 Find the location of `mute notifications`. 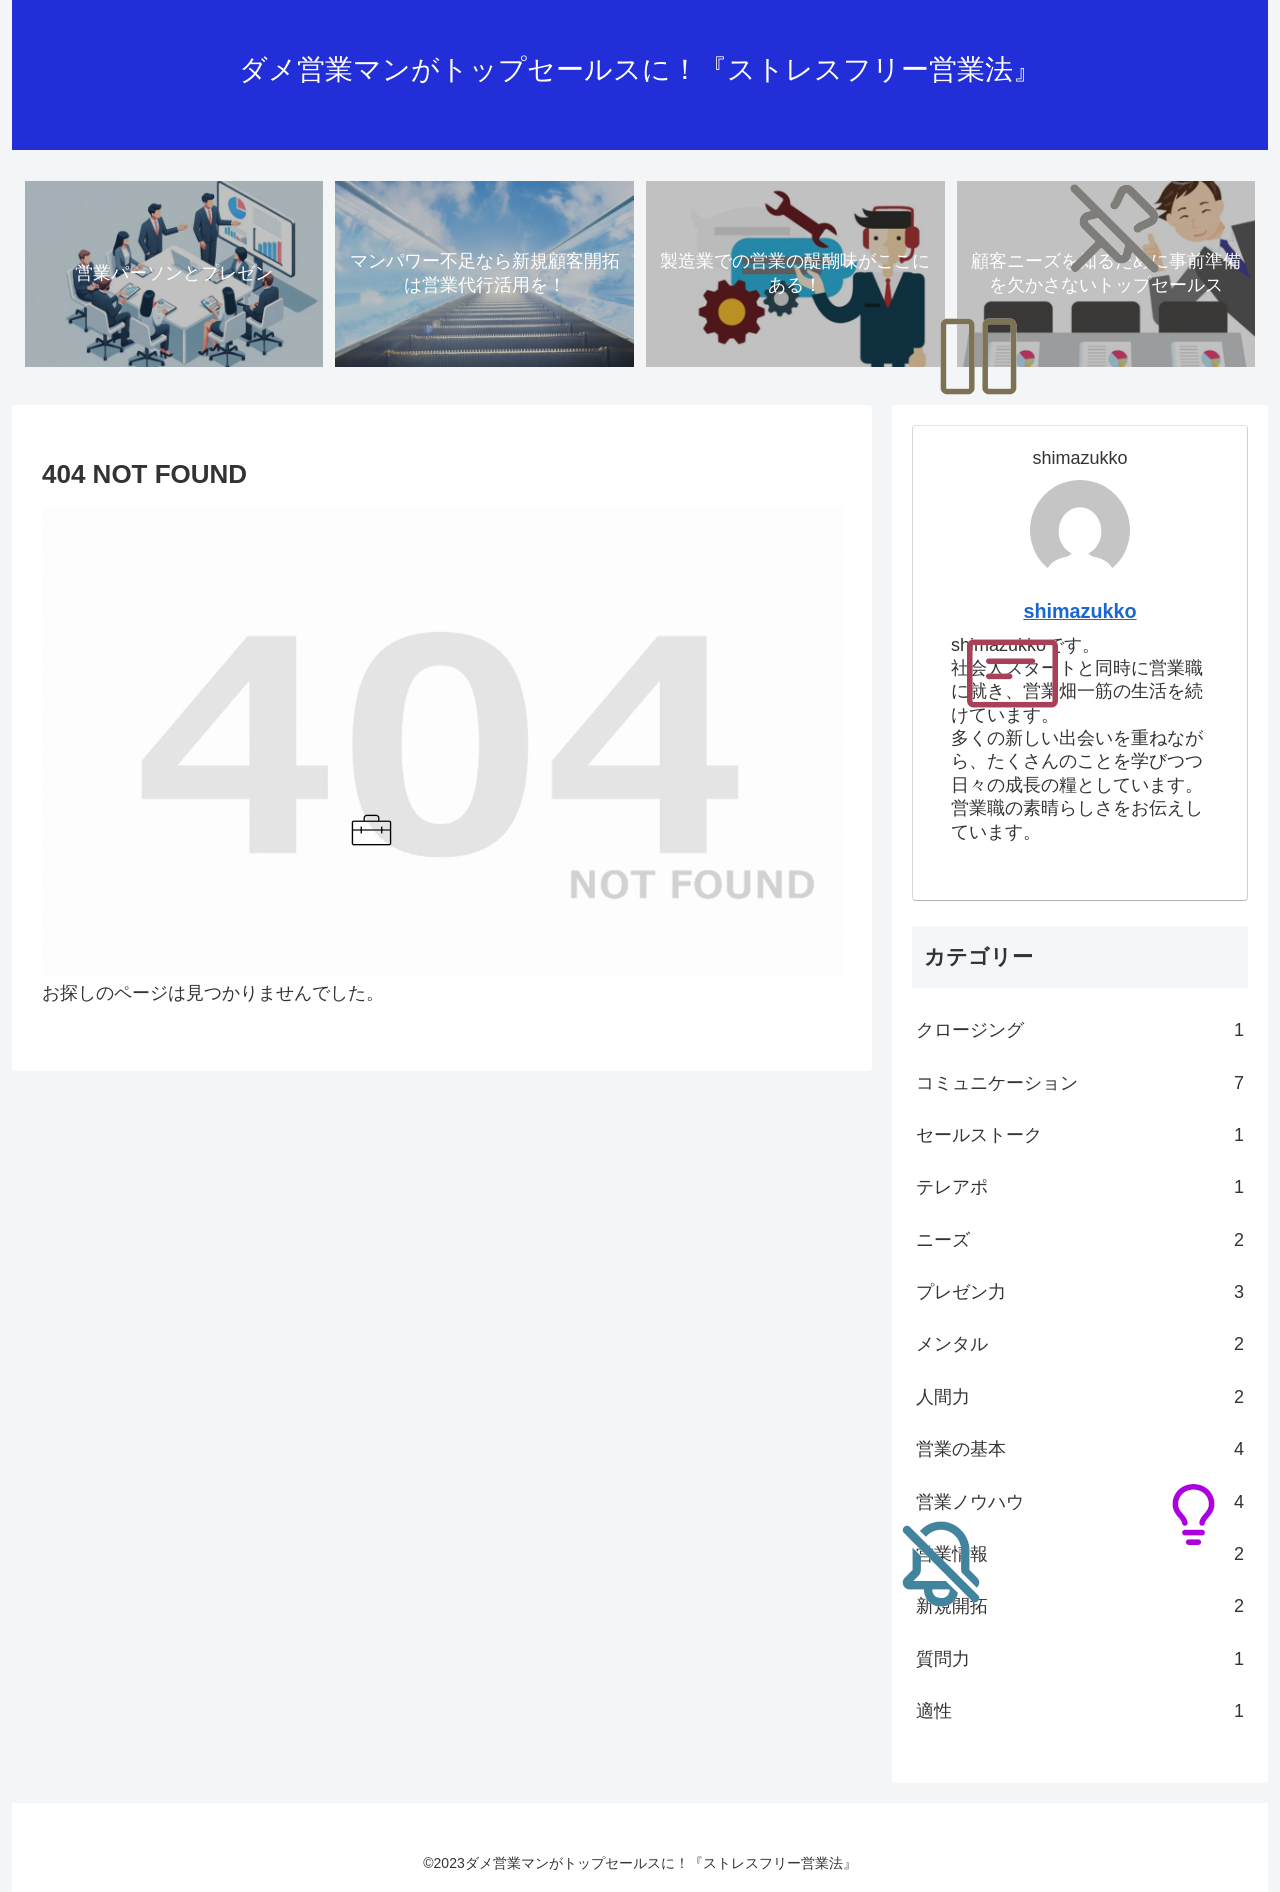

mute notifications is located at coordinates (941, 1564).